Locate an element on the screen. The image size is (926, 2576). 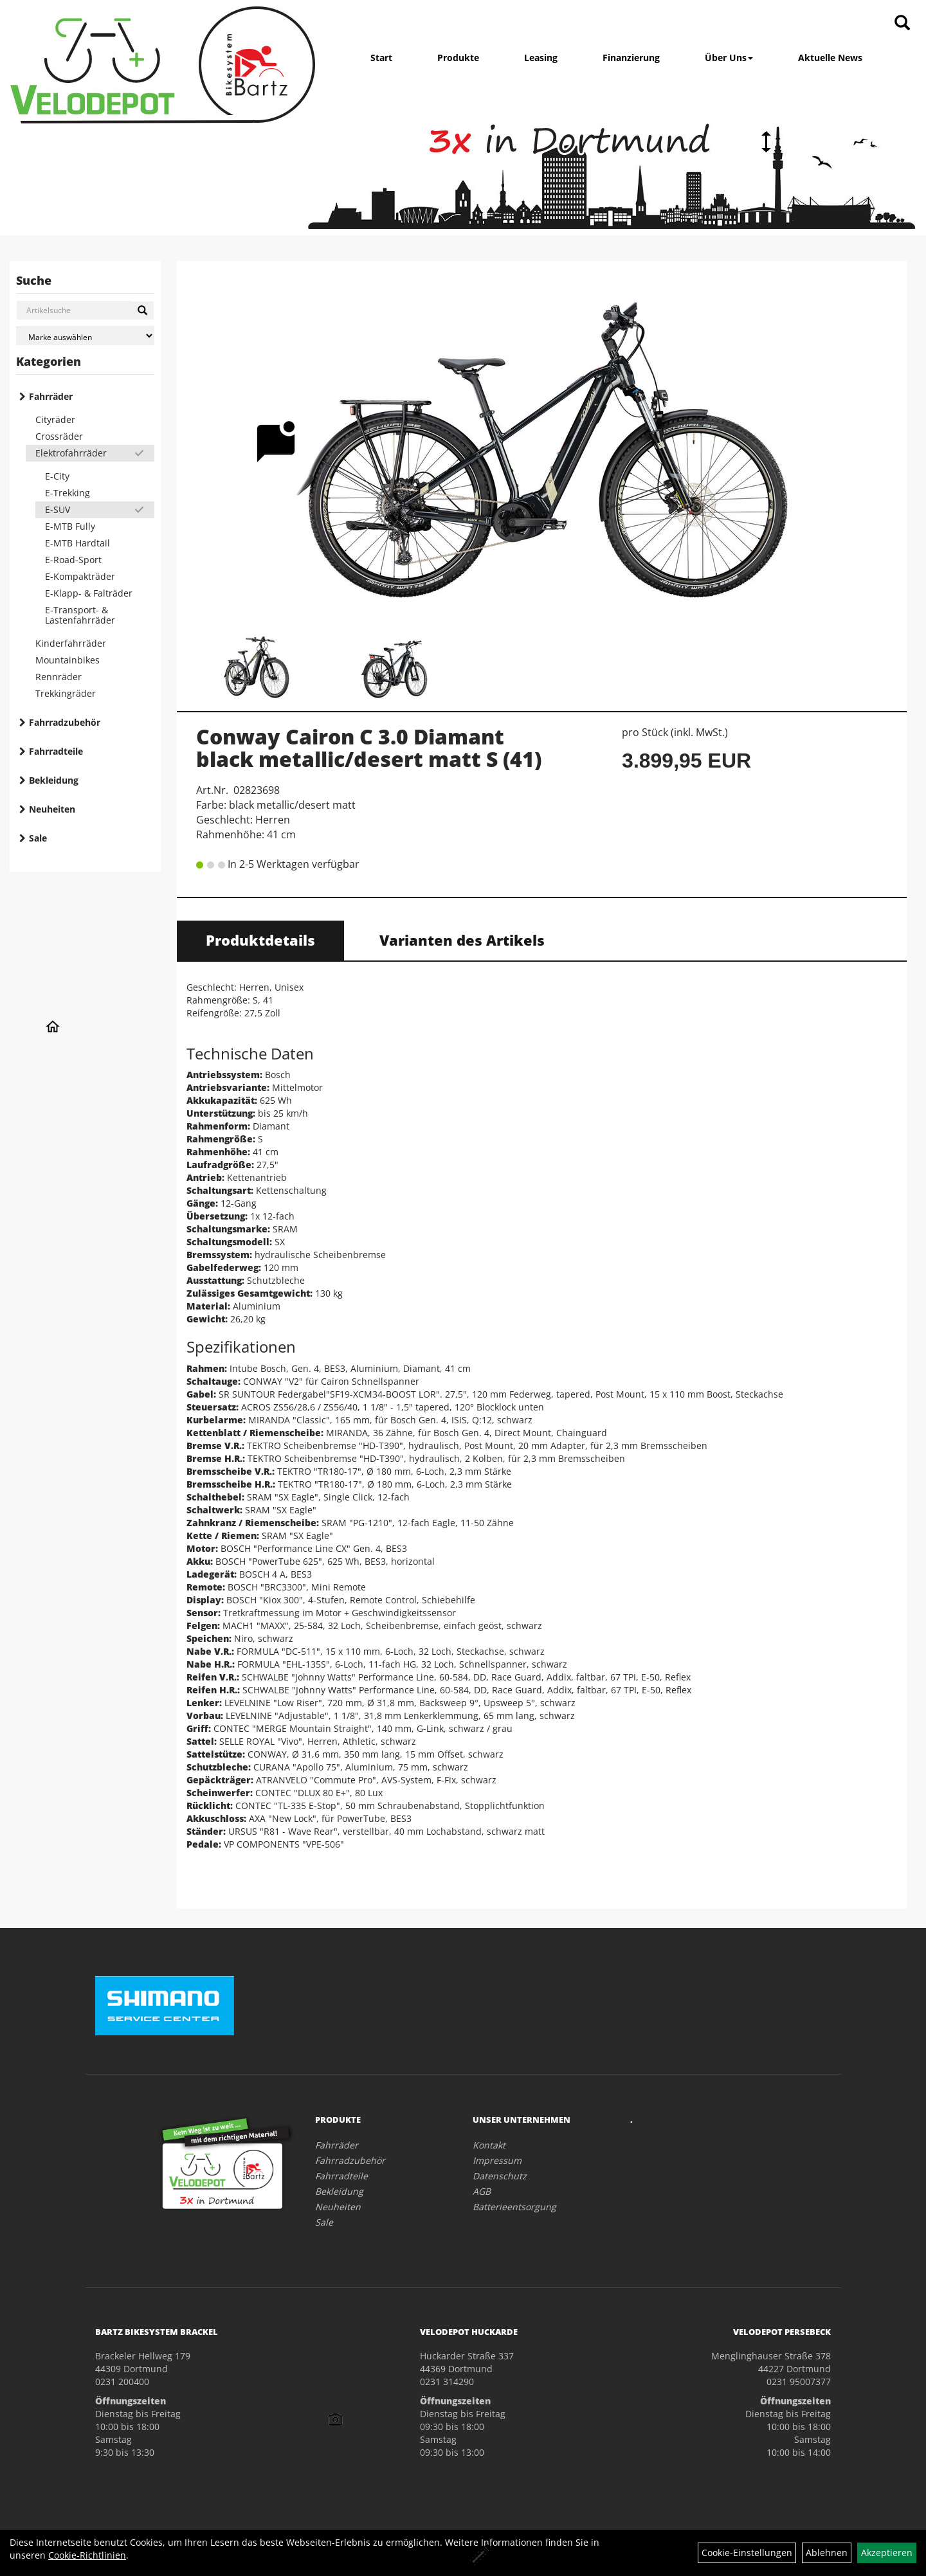
indicates unread messages in chat is located at coordinates (276, 444).